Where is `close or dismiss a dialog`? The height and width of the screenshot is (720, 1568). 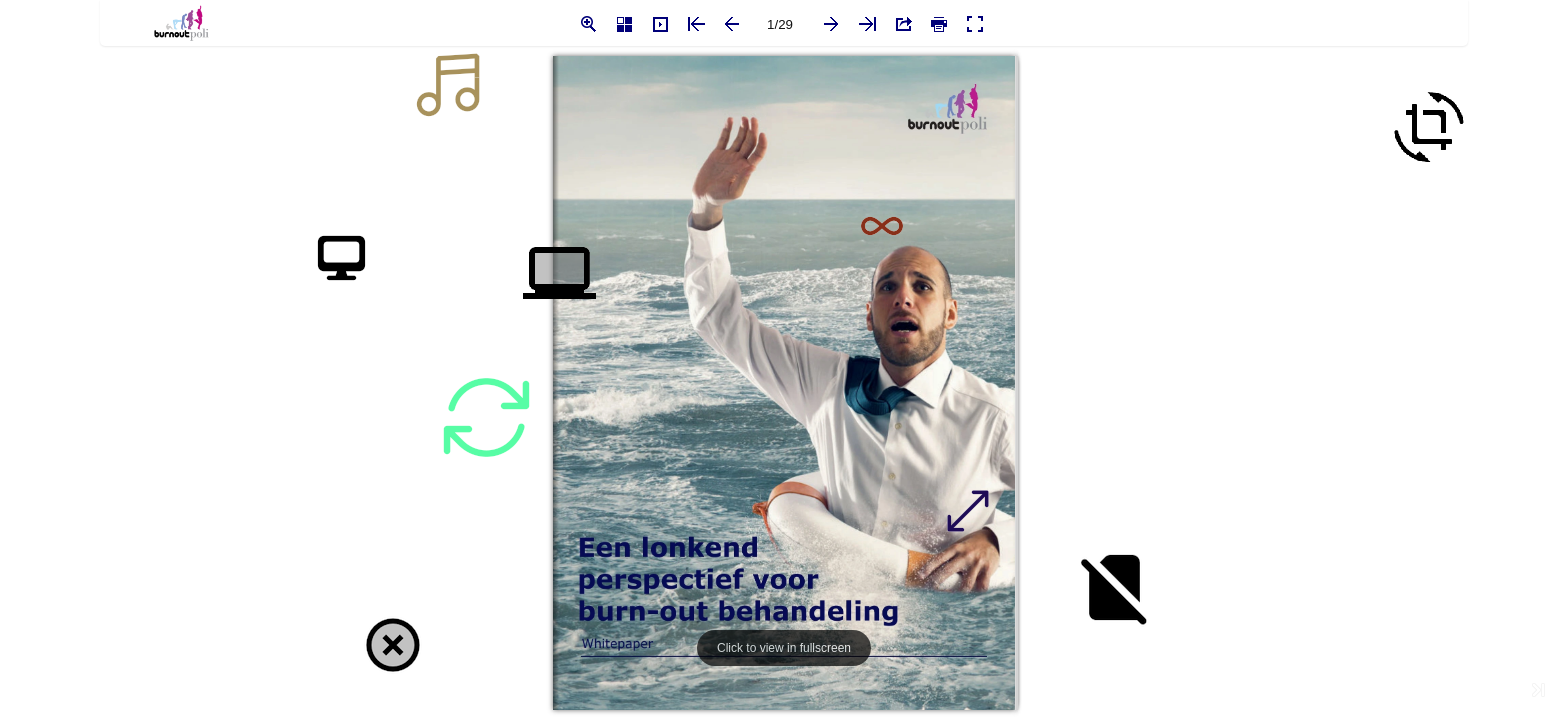 close or dismiss a dialog is located at coordinates (393, 645).